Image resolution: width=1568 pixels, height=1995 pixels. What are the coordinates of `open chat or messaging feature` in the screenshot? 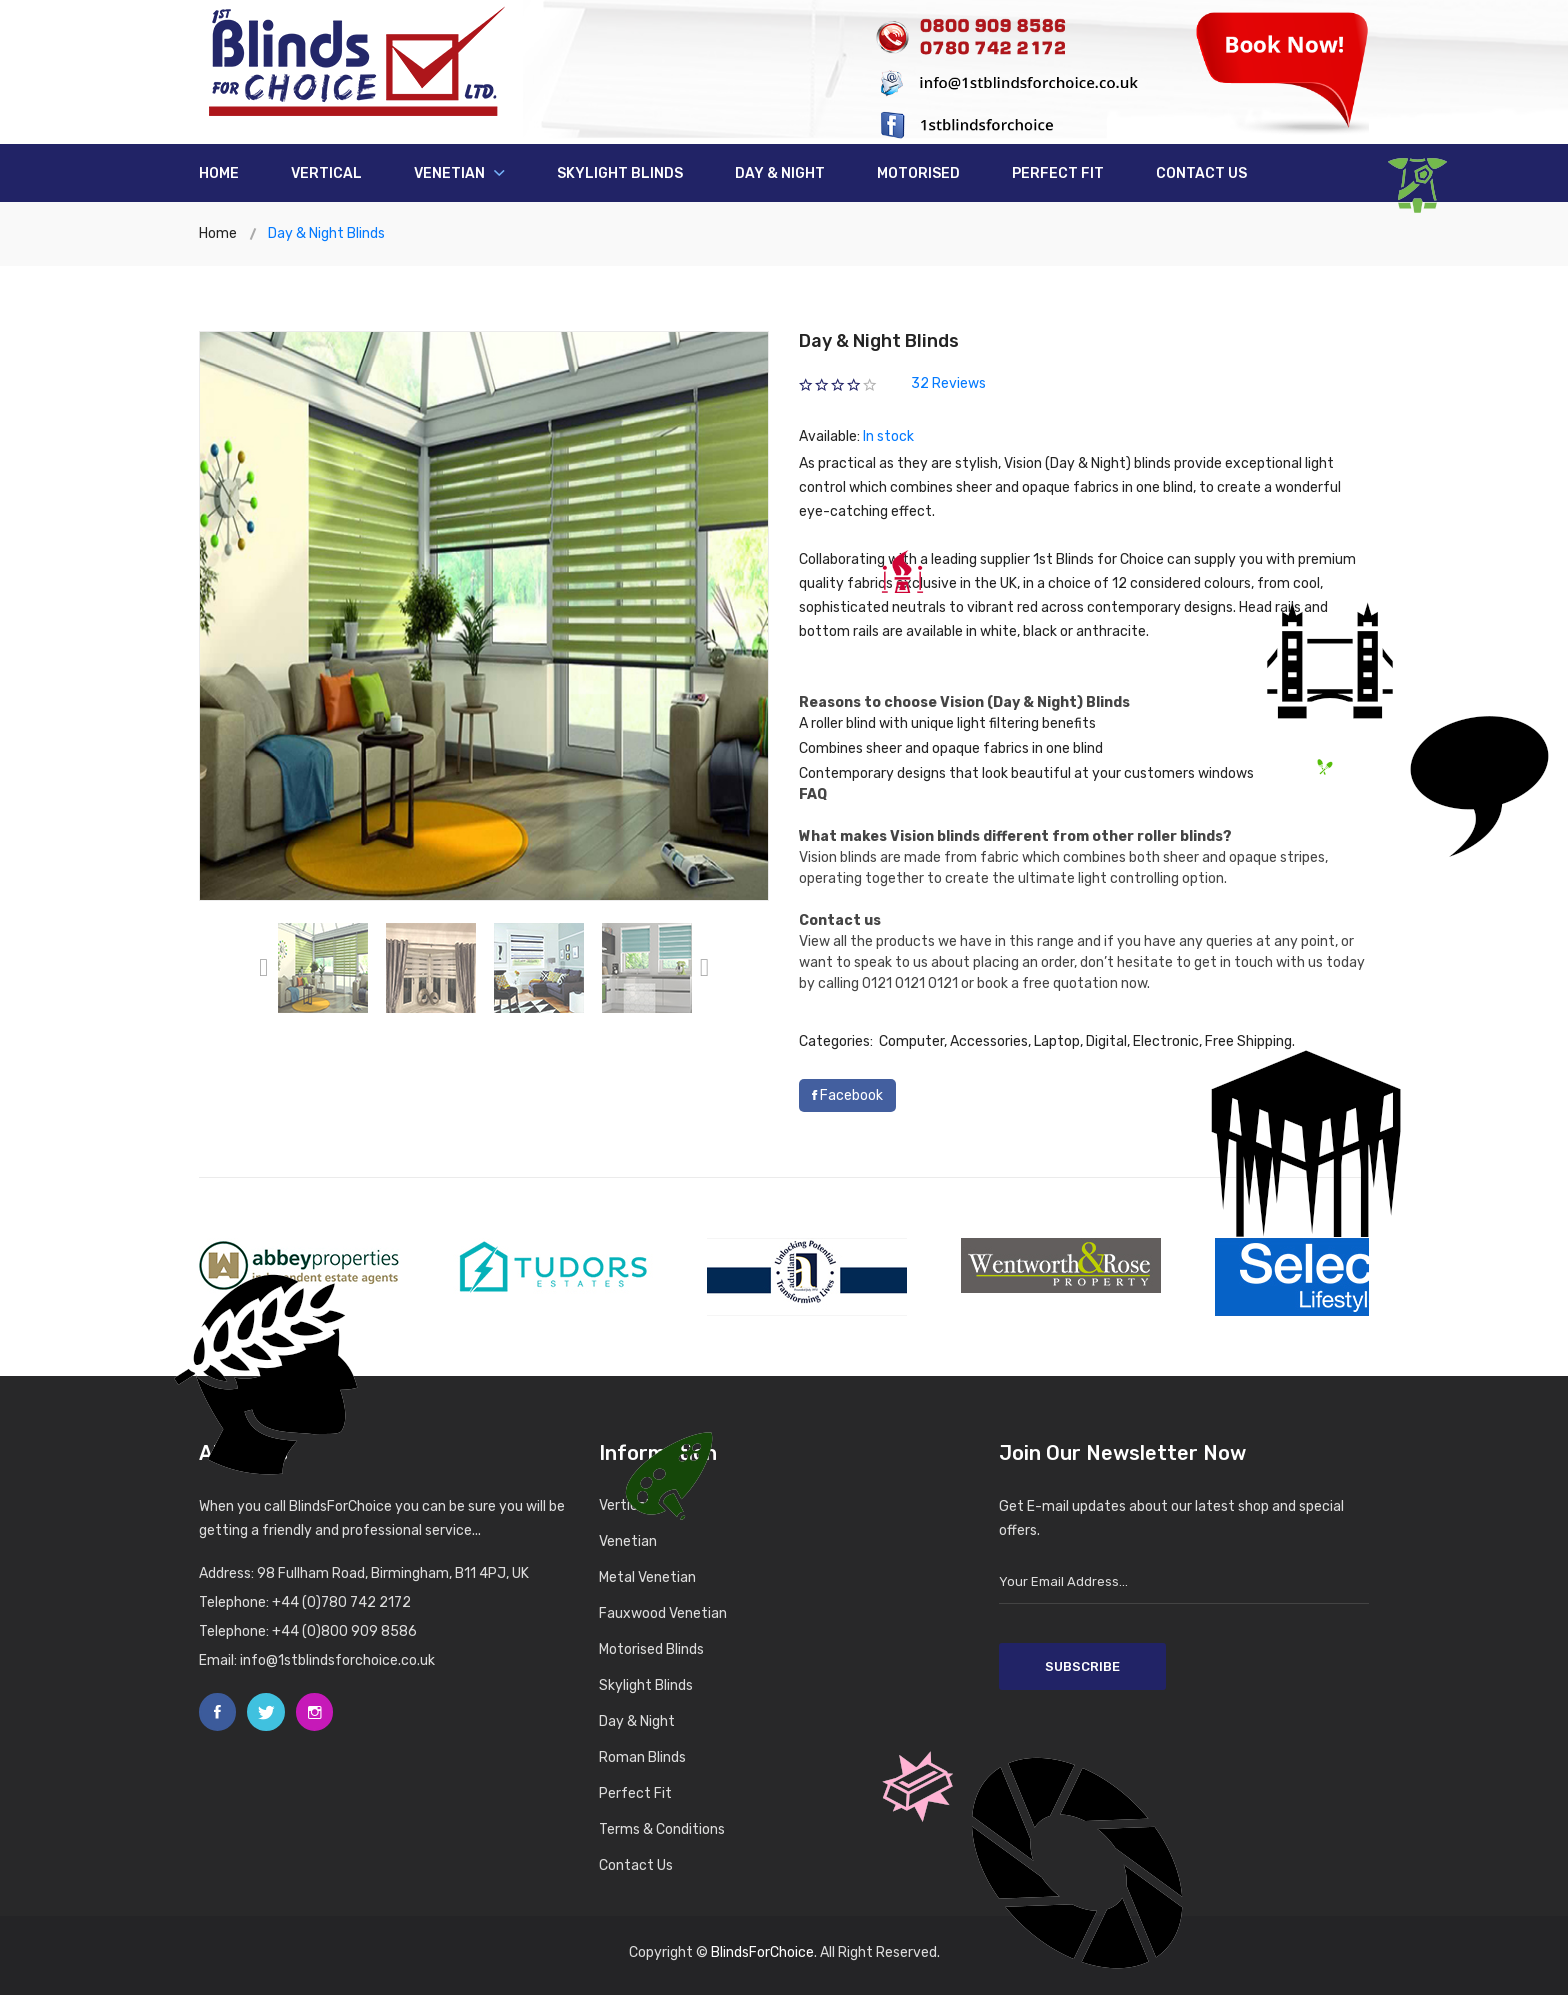 It's located at (1479, 786).